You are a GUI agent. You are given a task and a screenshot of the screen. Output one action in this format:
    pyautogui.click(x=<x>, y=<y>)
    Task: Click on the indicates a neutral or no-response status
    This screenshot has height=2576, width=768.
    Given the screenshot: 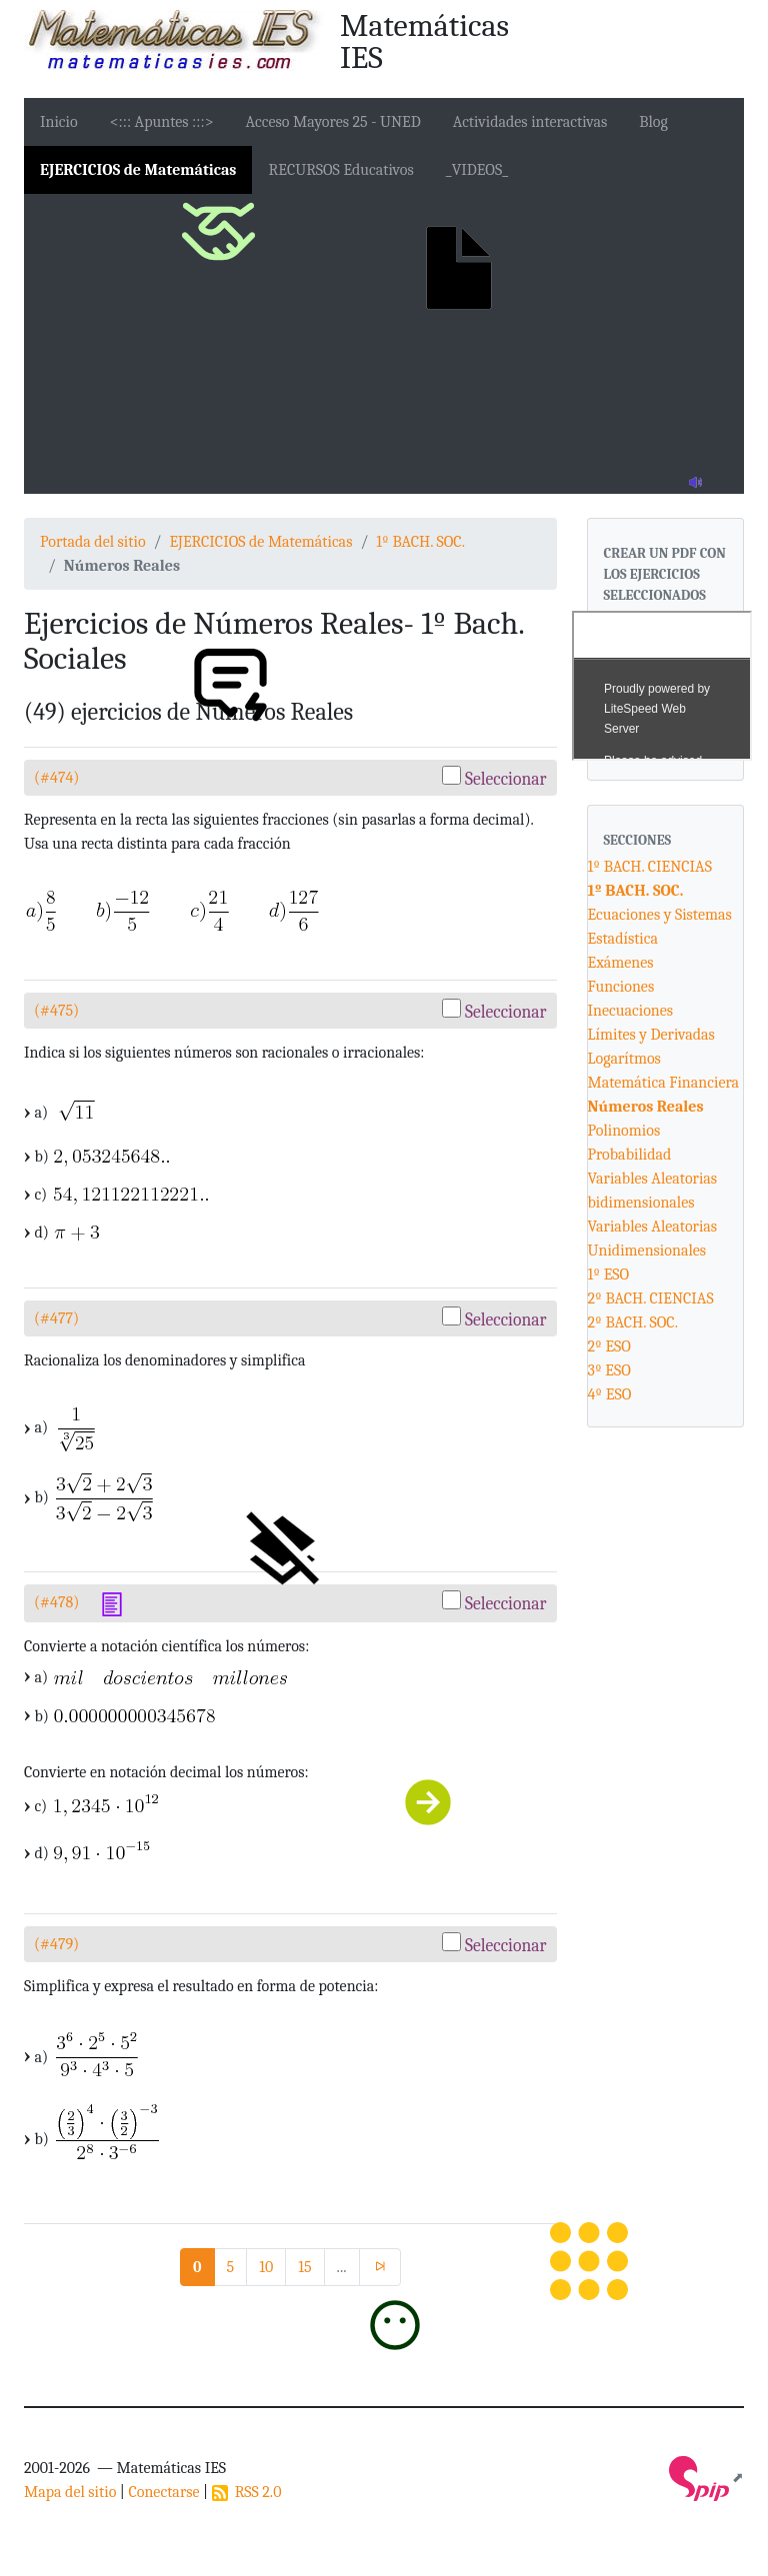 What is the action you would take?
    pyautogui.click(x=395, y=2325)
    